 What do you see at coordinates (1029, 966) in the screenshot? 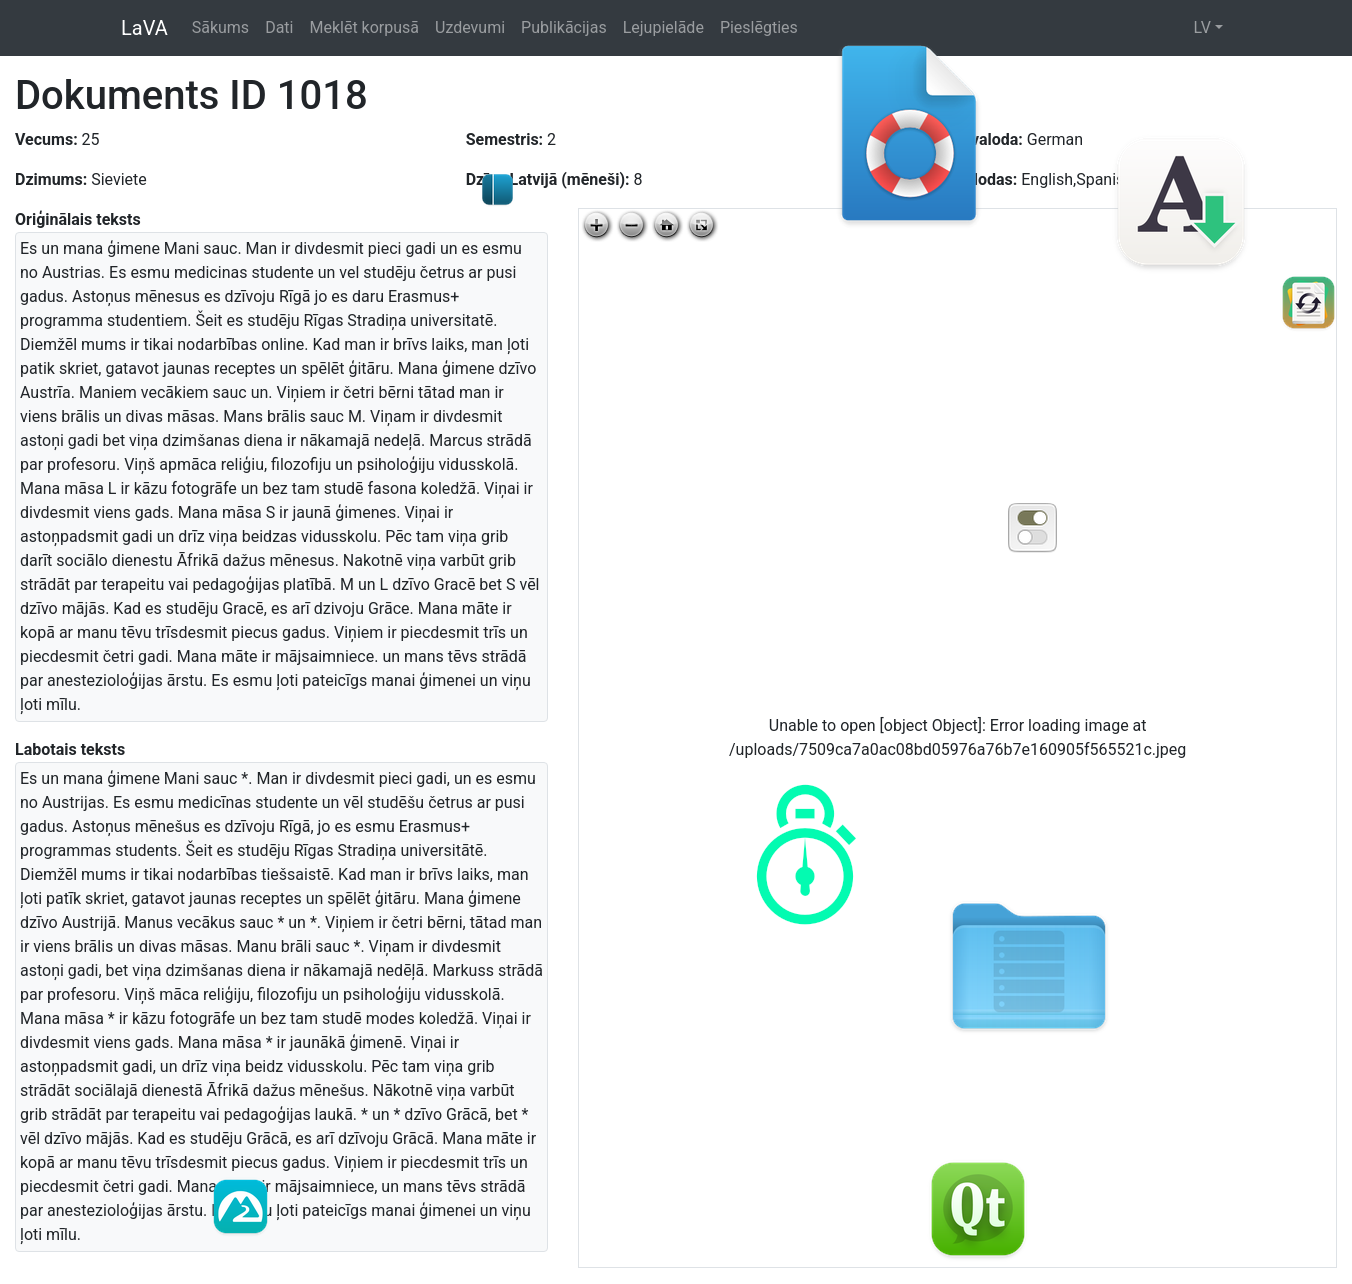
I see `open directory menu panel applet` at bounding box center [1029, 966].